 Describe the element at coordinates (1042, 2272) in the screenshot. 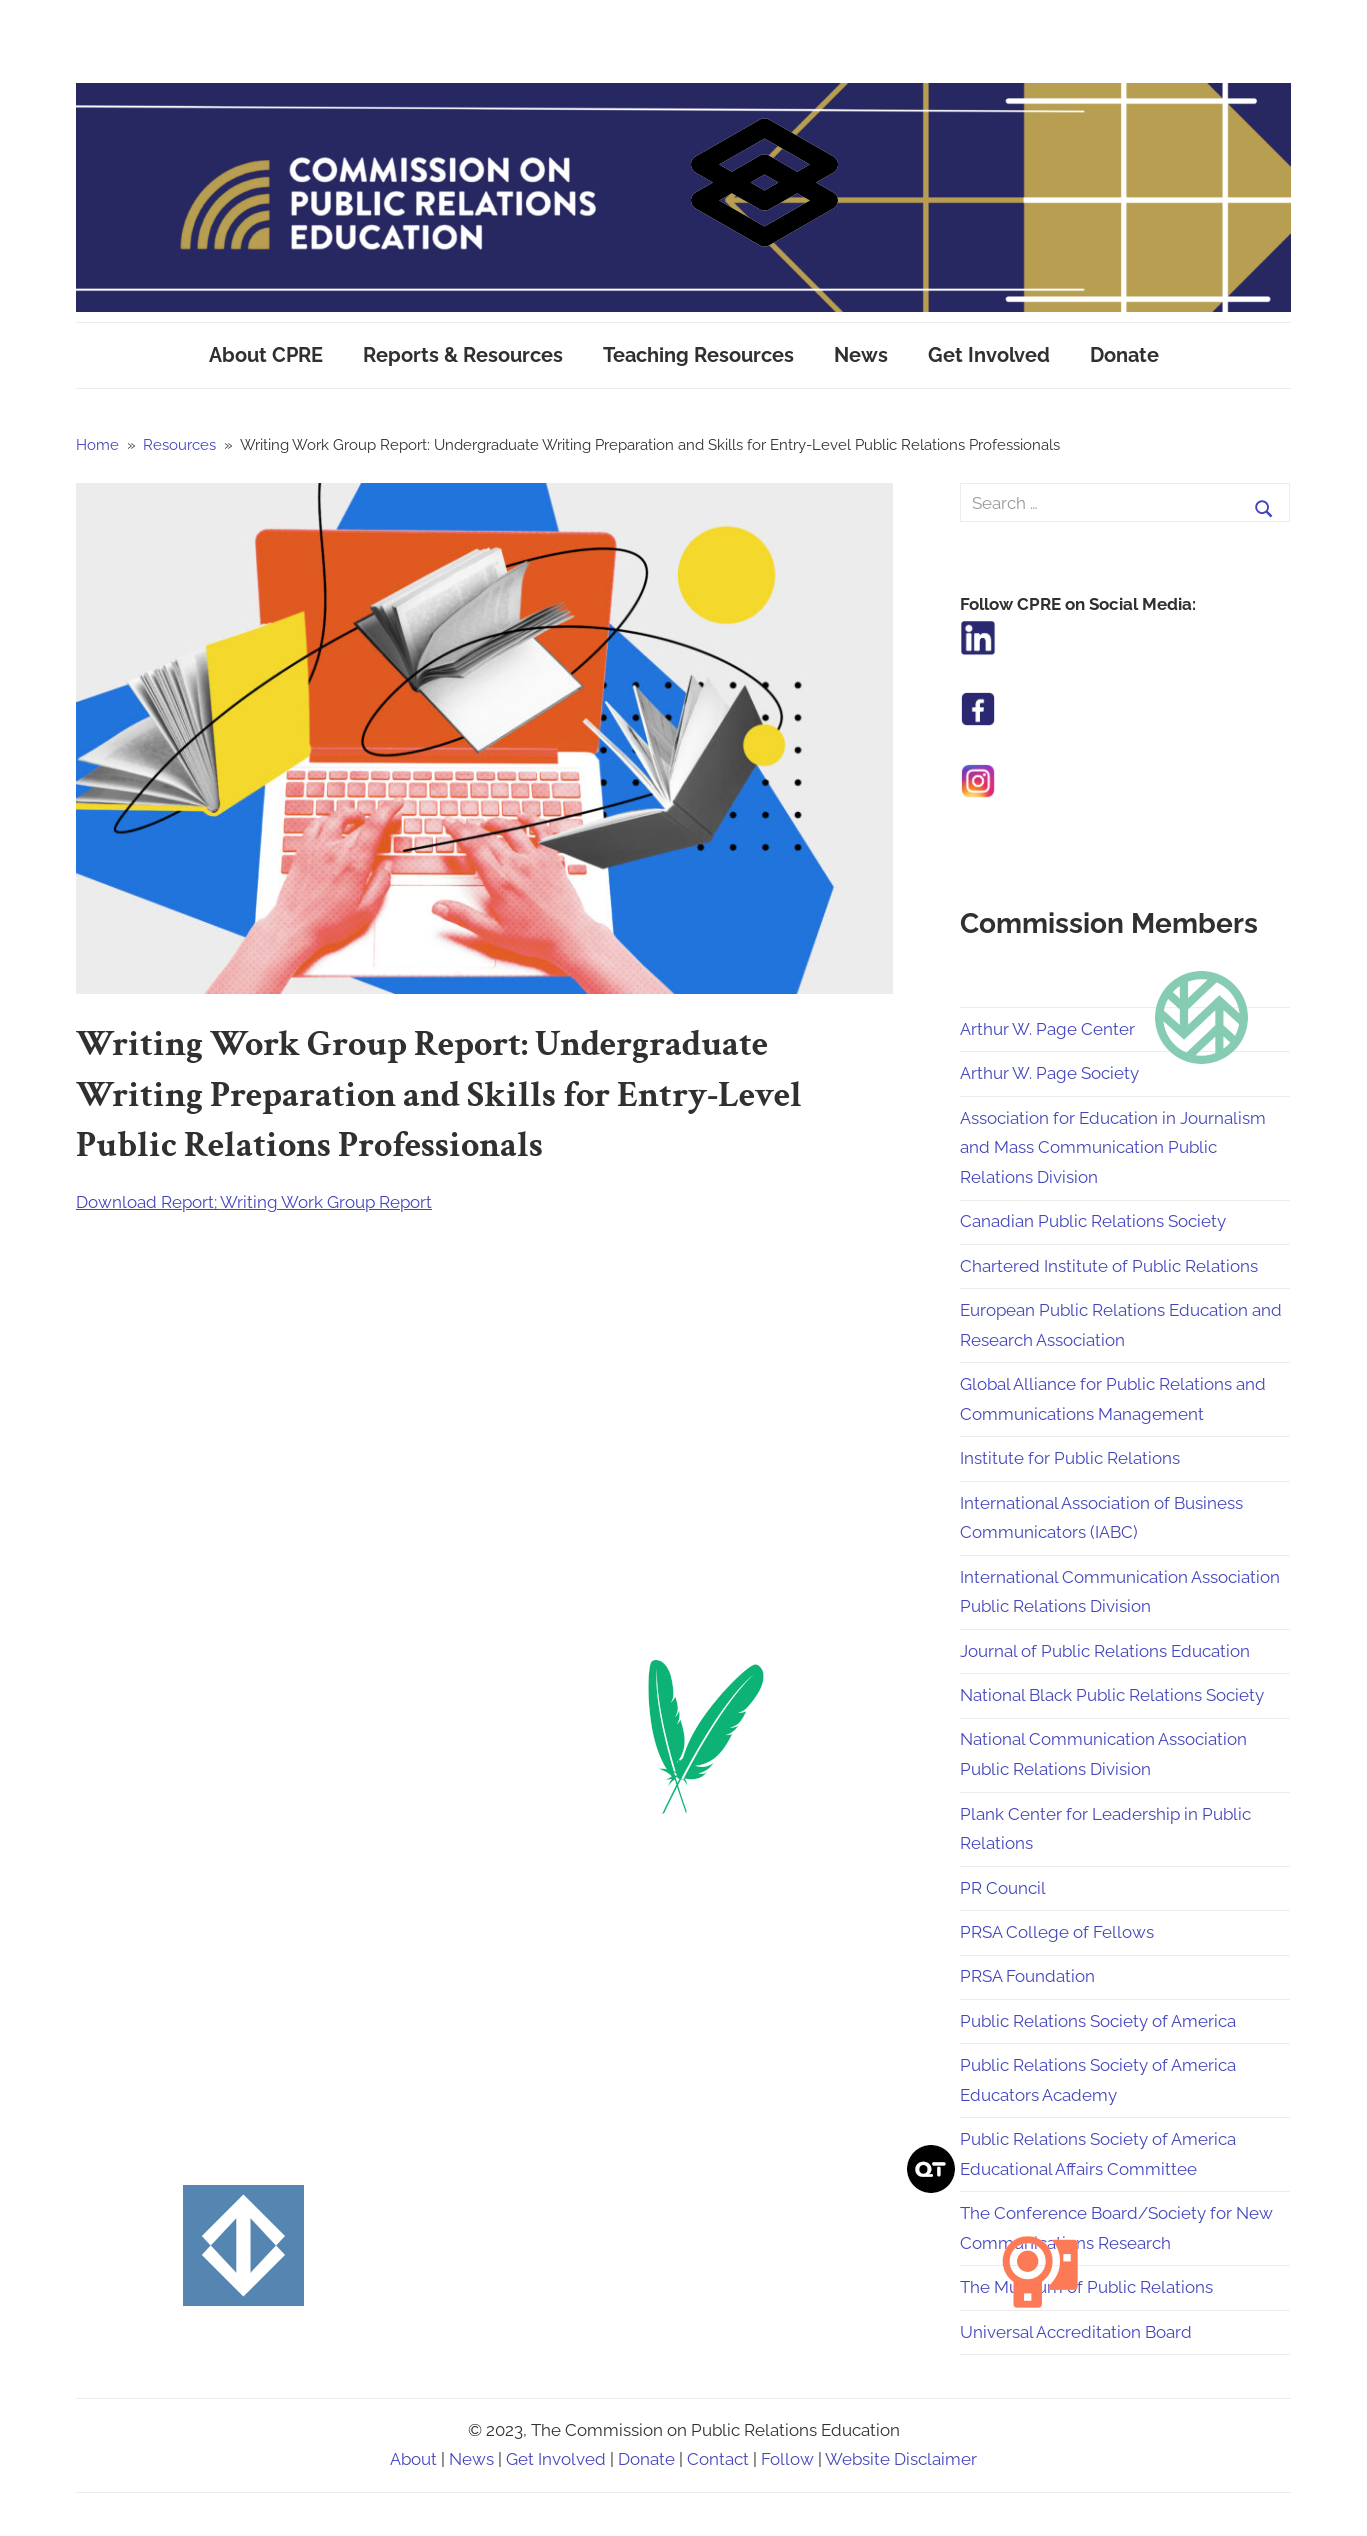

I see `access DV camcorder or digital video settings` at that location.